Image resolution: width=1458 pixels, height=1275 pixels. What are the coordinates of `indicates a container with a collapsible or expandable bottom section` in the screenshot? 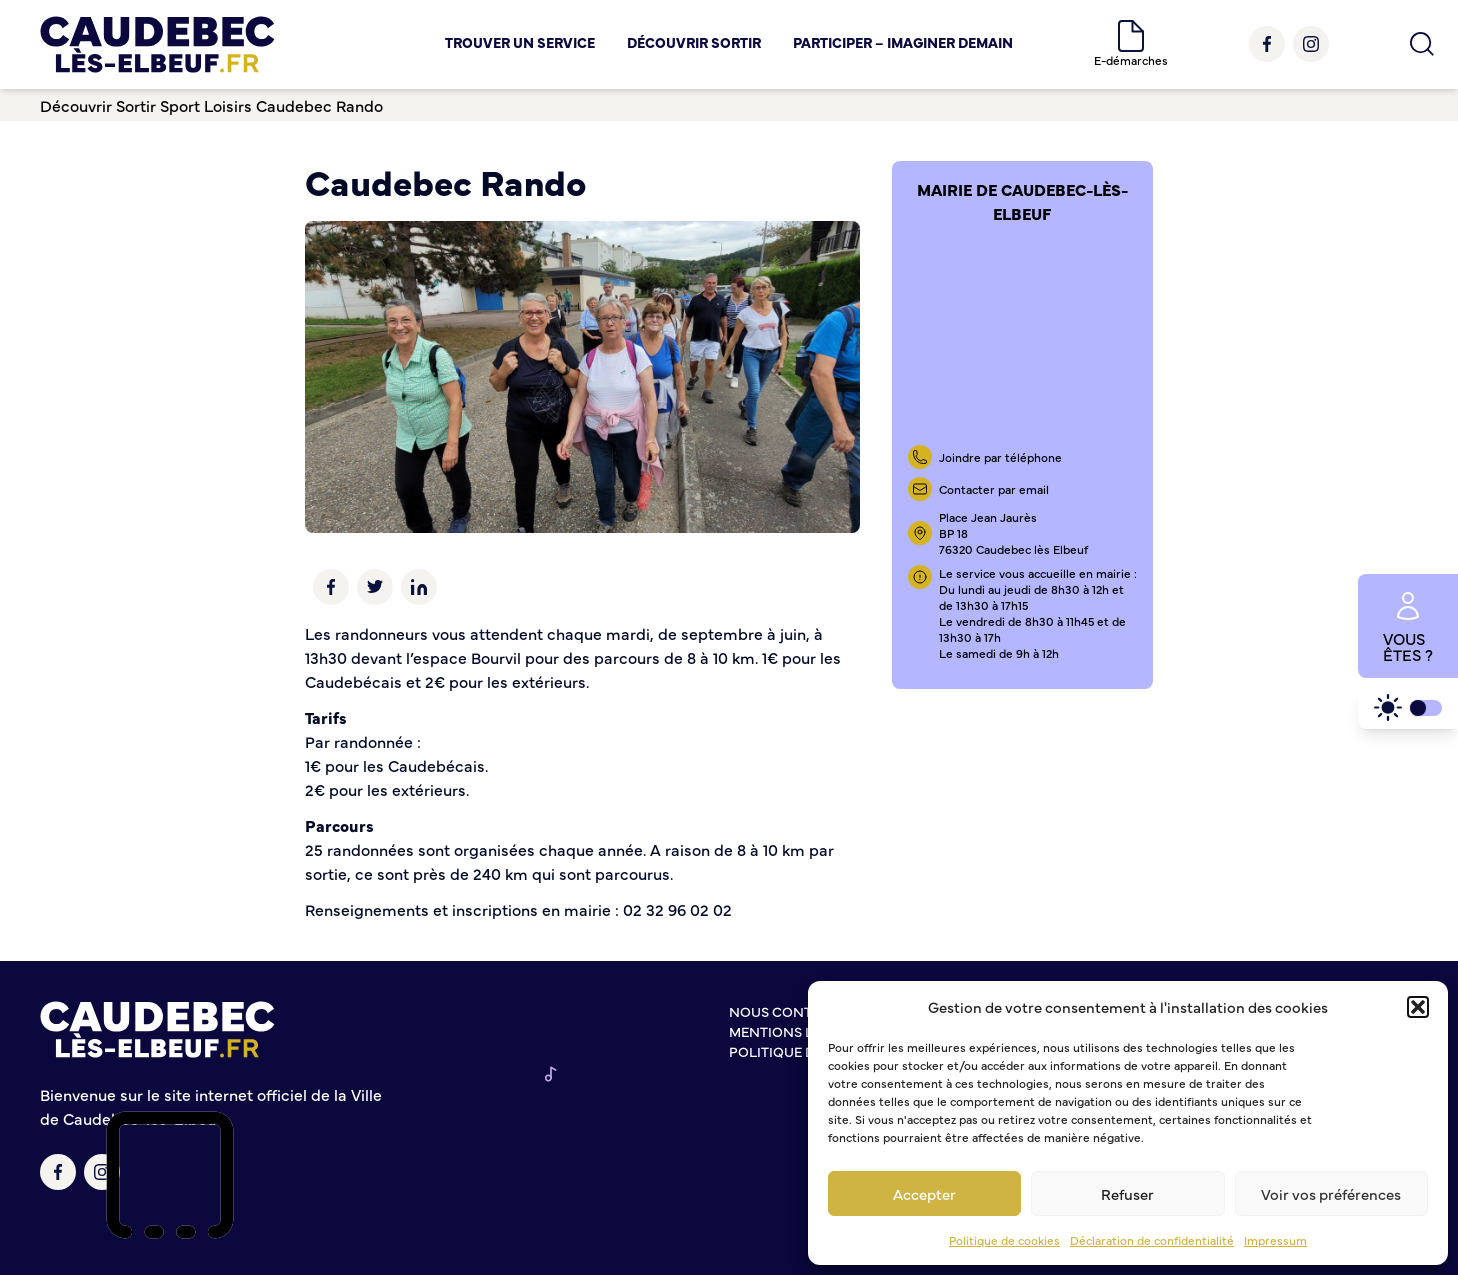 It's located at (170, 1175).